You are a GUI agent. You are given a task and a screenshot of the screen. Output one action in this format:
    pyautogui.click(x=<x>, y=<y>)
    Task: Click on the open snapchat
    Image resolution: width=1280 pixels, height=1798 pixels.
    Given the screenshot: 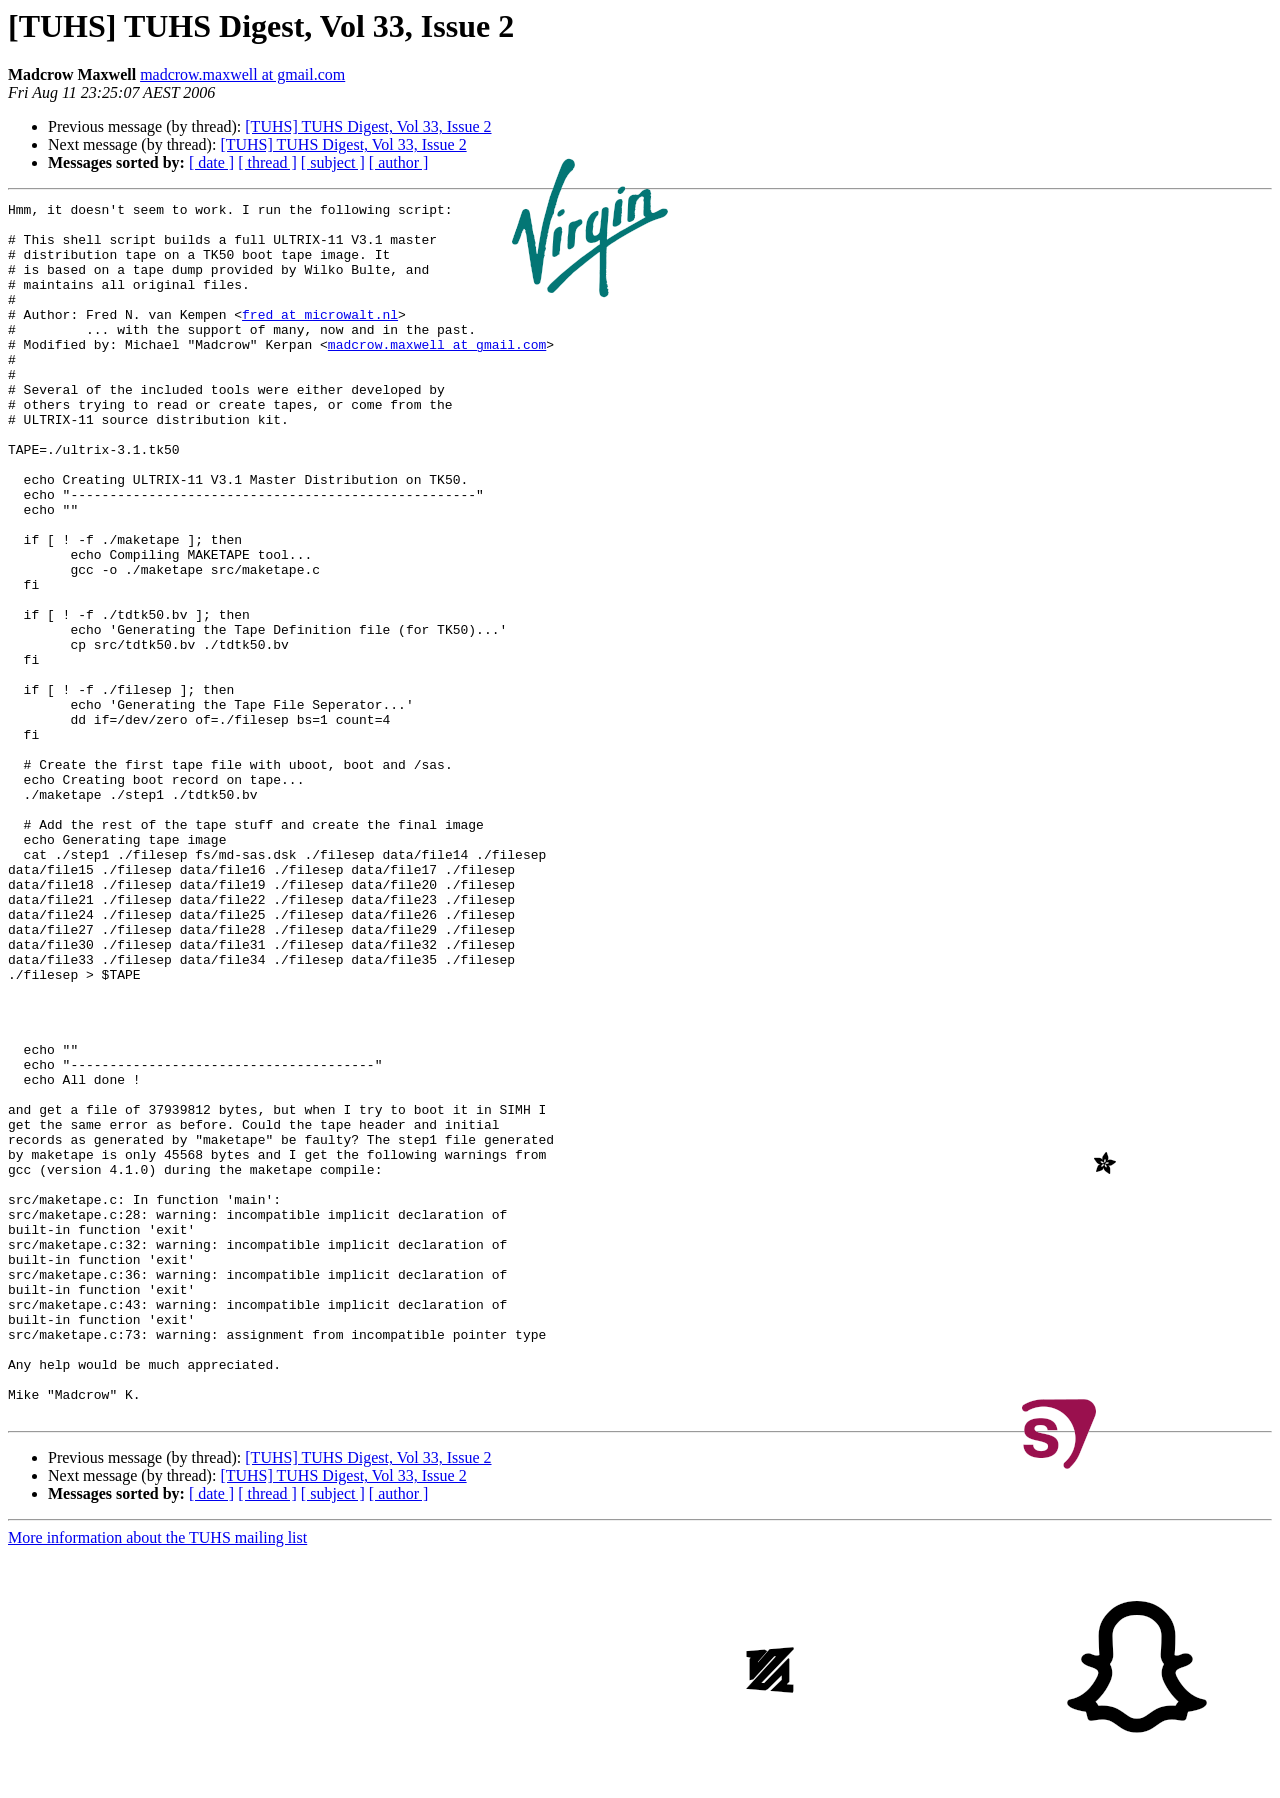 What is the action you would take?
    pyautogui.click(x=1137, y=1664)
    